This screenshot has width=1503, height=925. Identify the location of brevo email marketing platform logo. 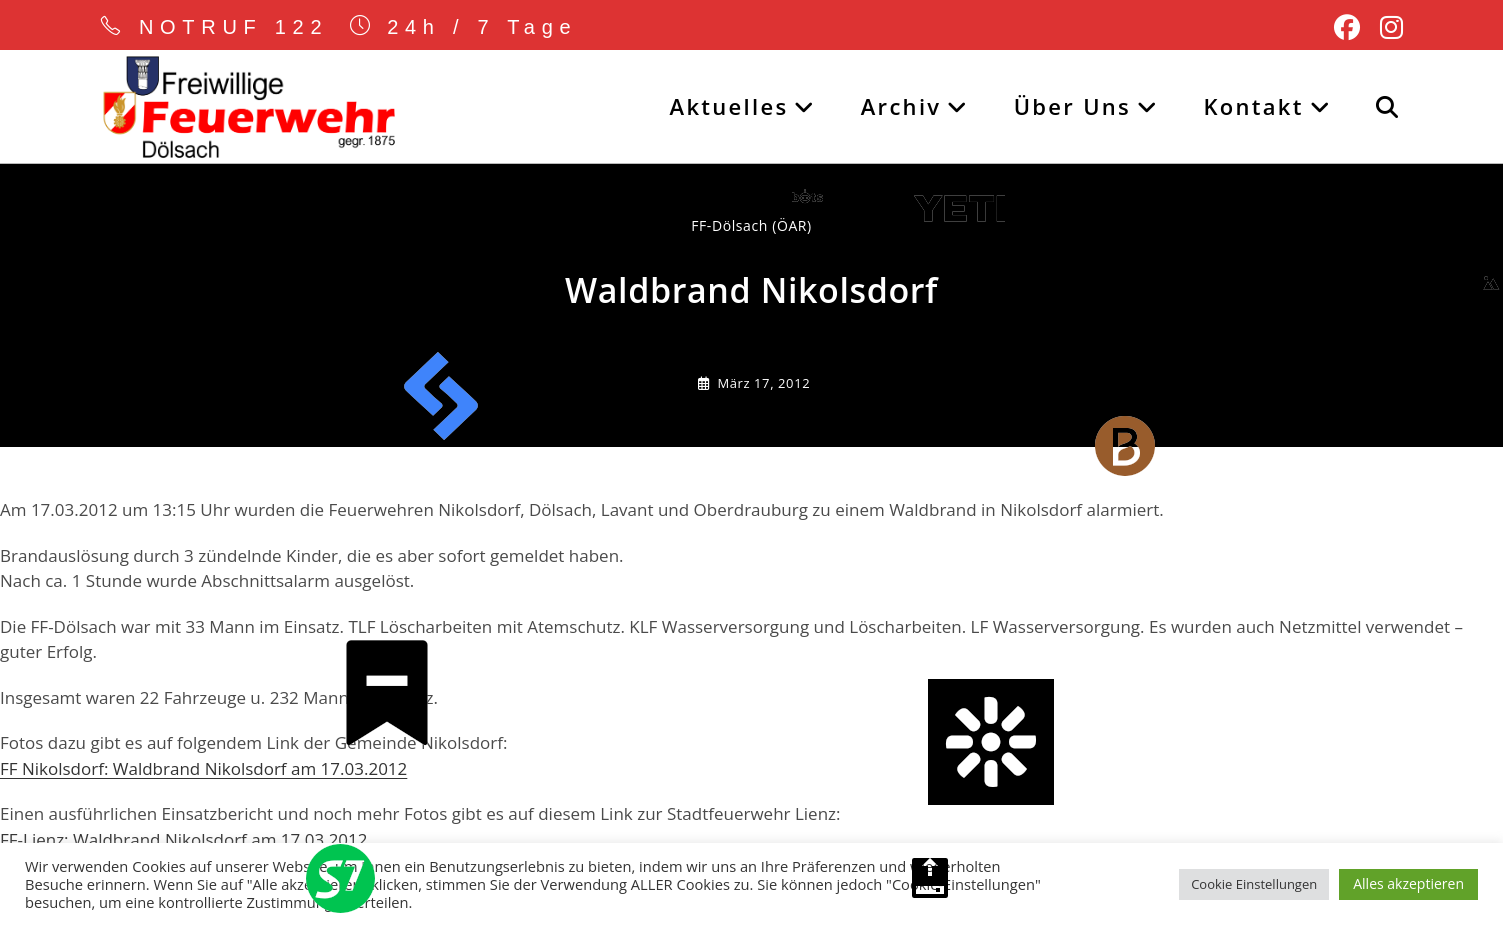
(1125, 446).